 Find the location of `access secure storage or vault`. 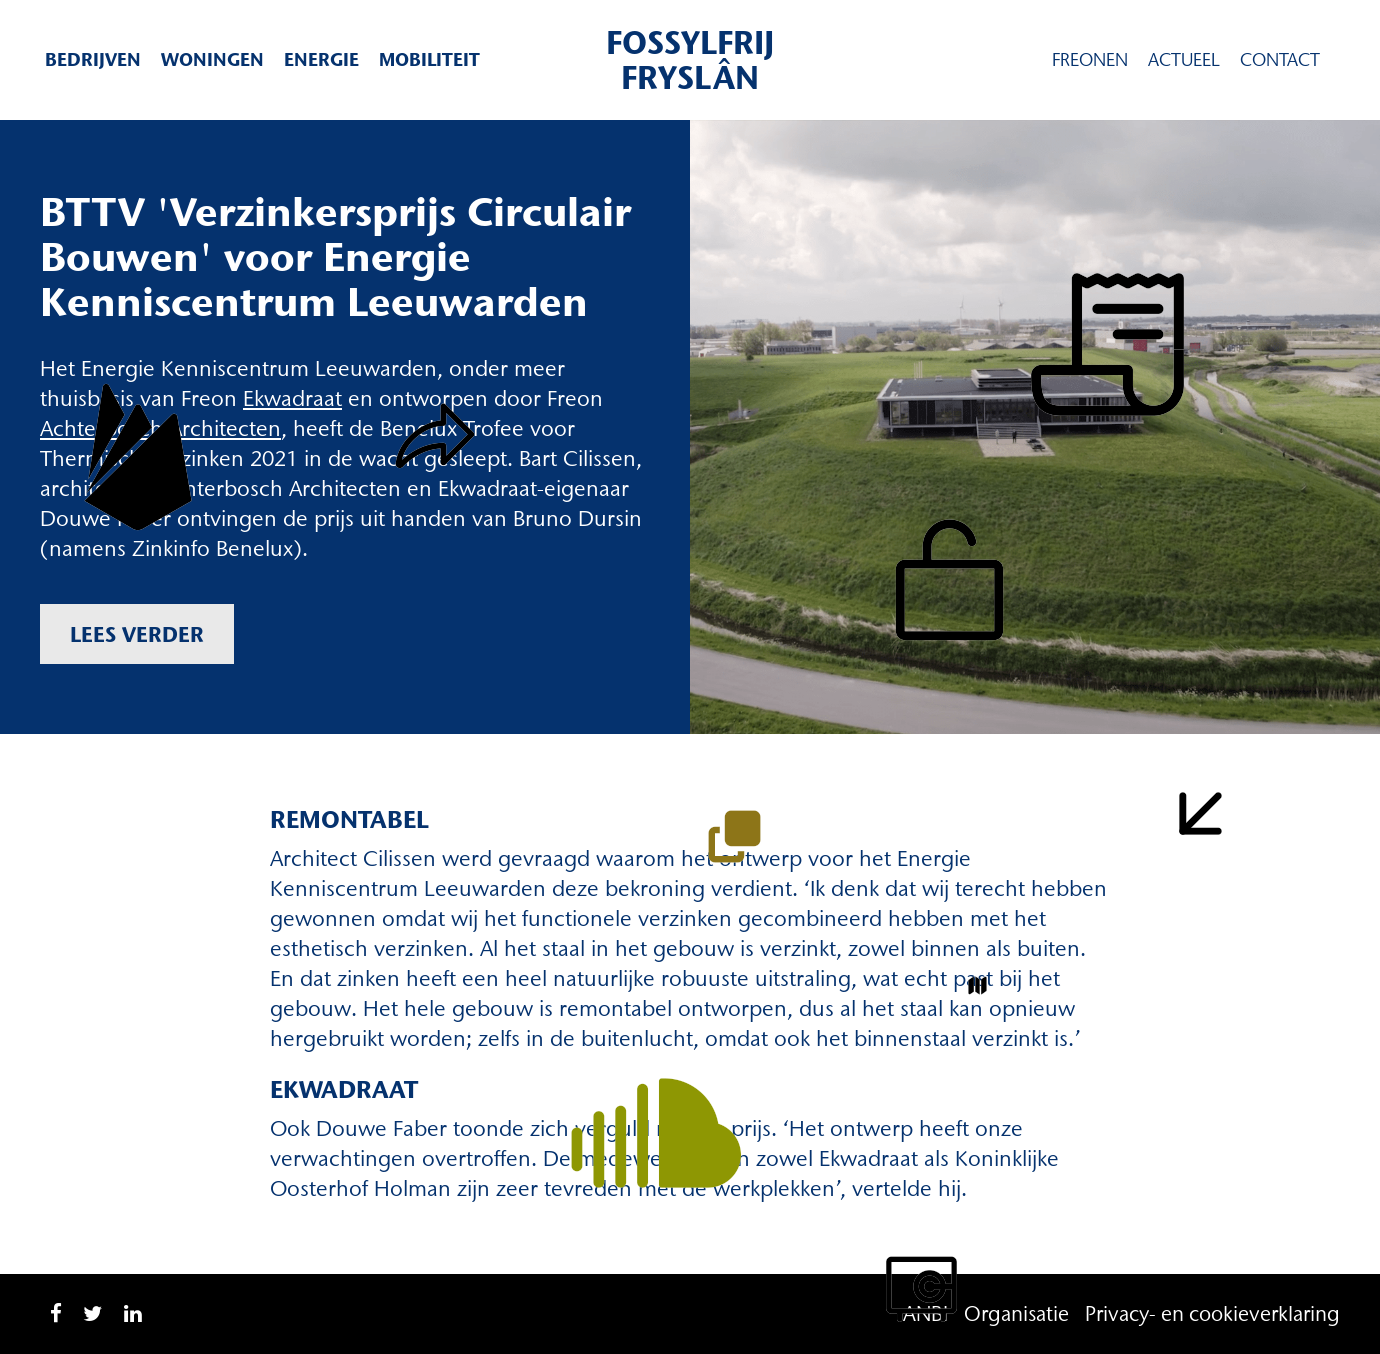

access secure storage or vault is located at coordinates (921, 1286).